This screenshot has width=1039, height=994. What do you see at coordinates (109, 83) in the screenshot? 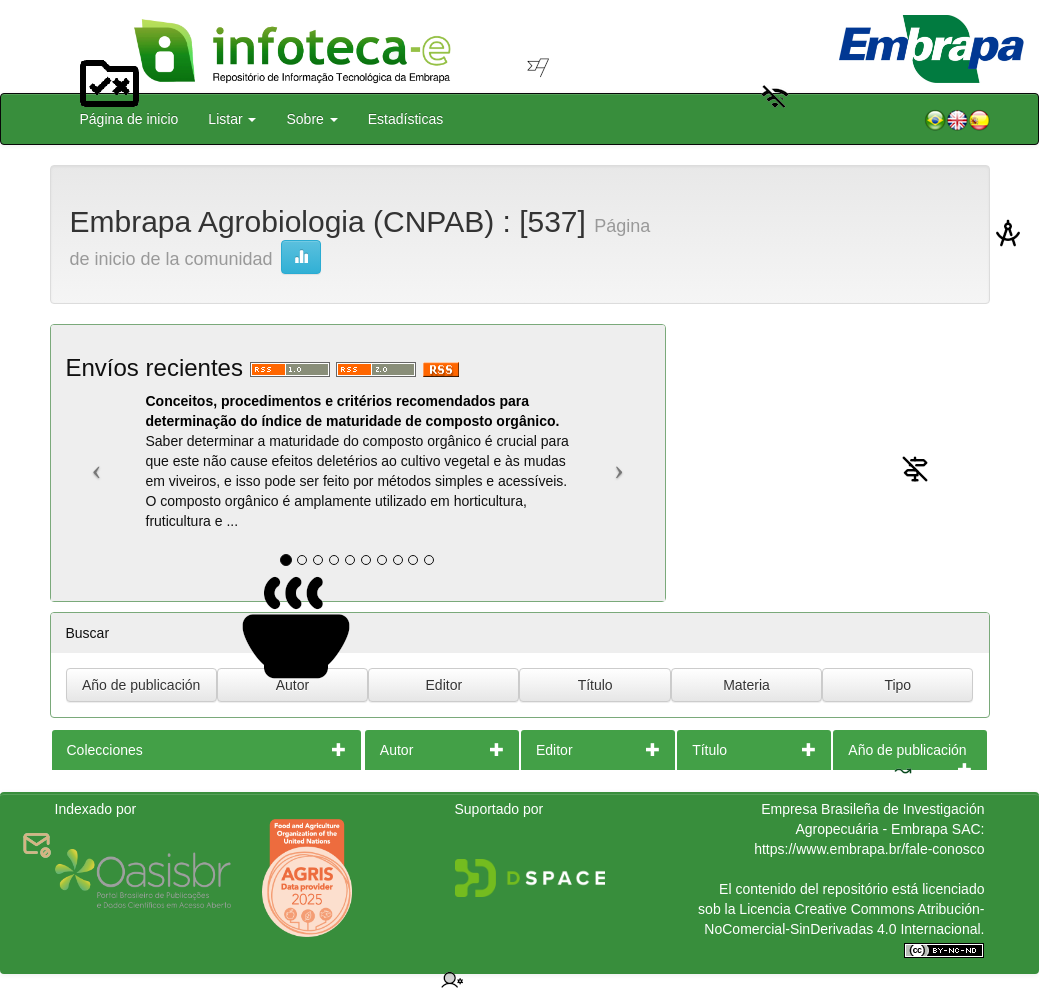
I see `access folder with validation rules` at bounding box center [109, 83].